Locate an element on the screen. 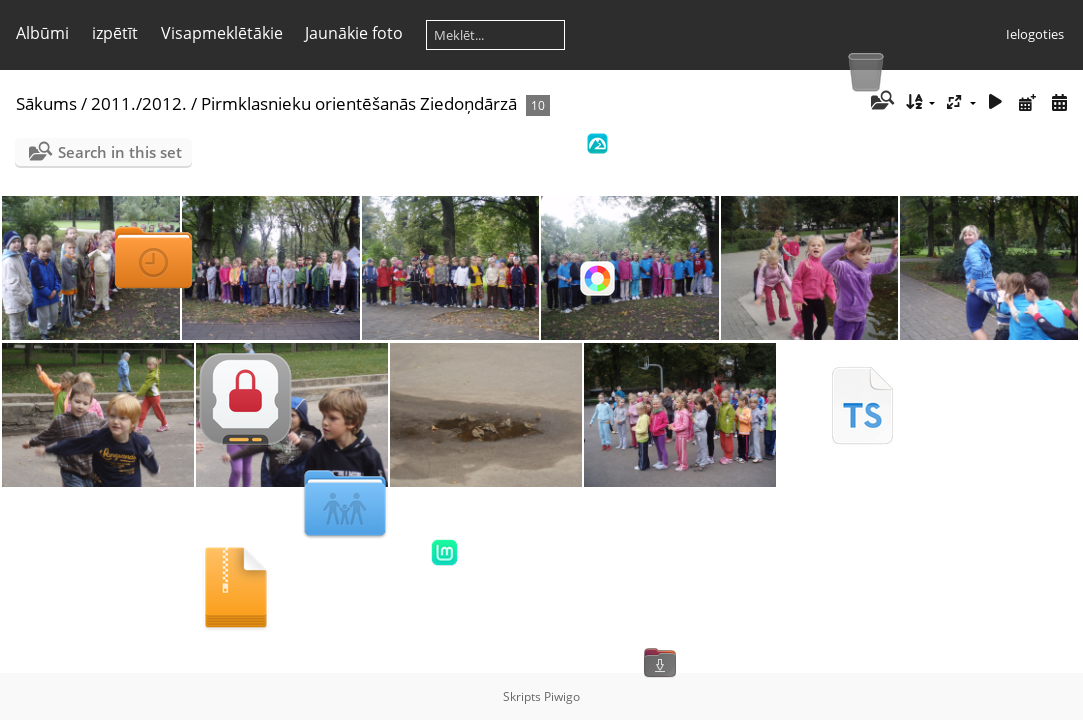  access encryption and security settings is located at coordinates (245, 400).